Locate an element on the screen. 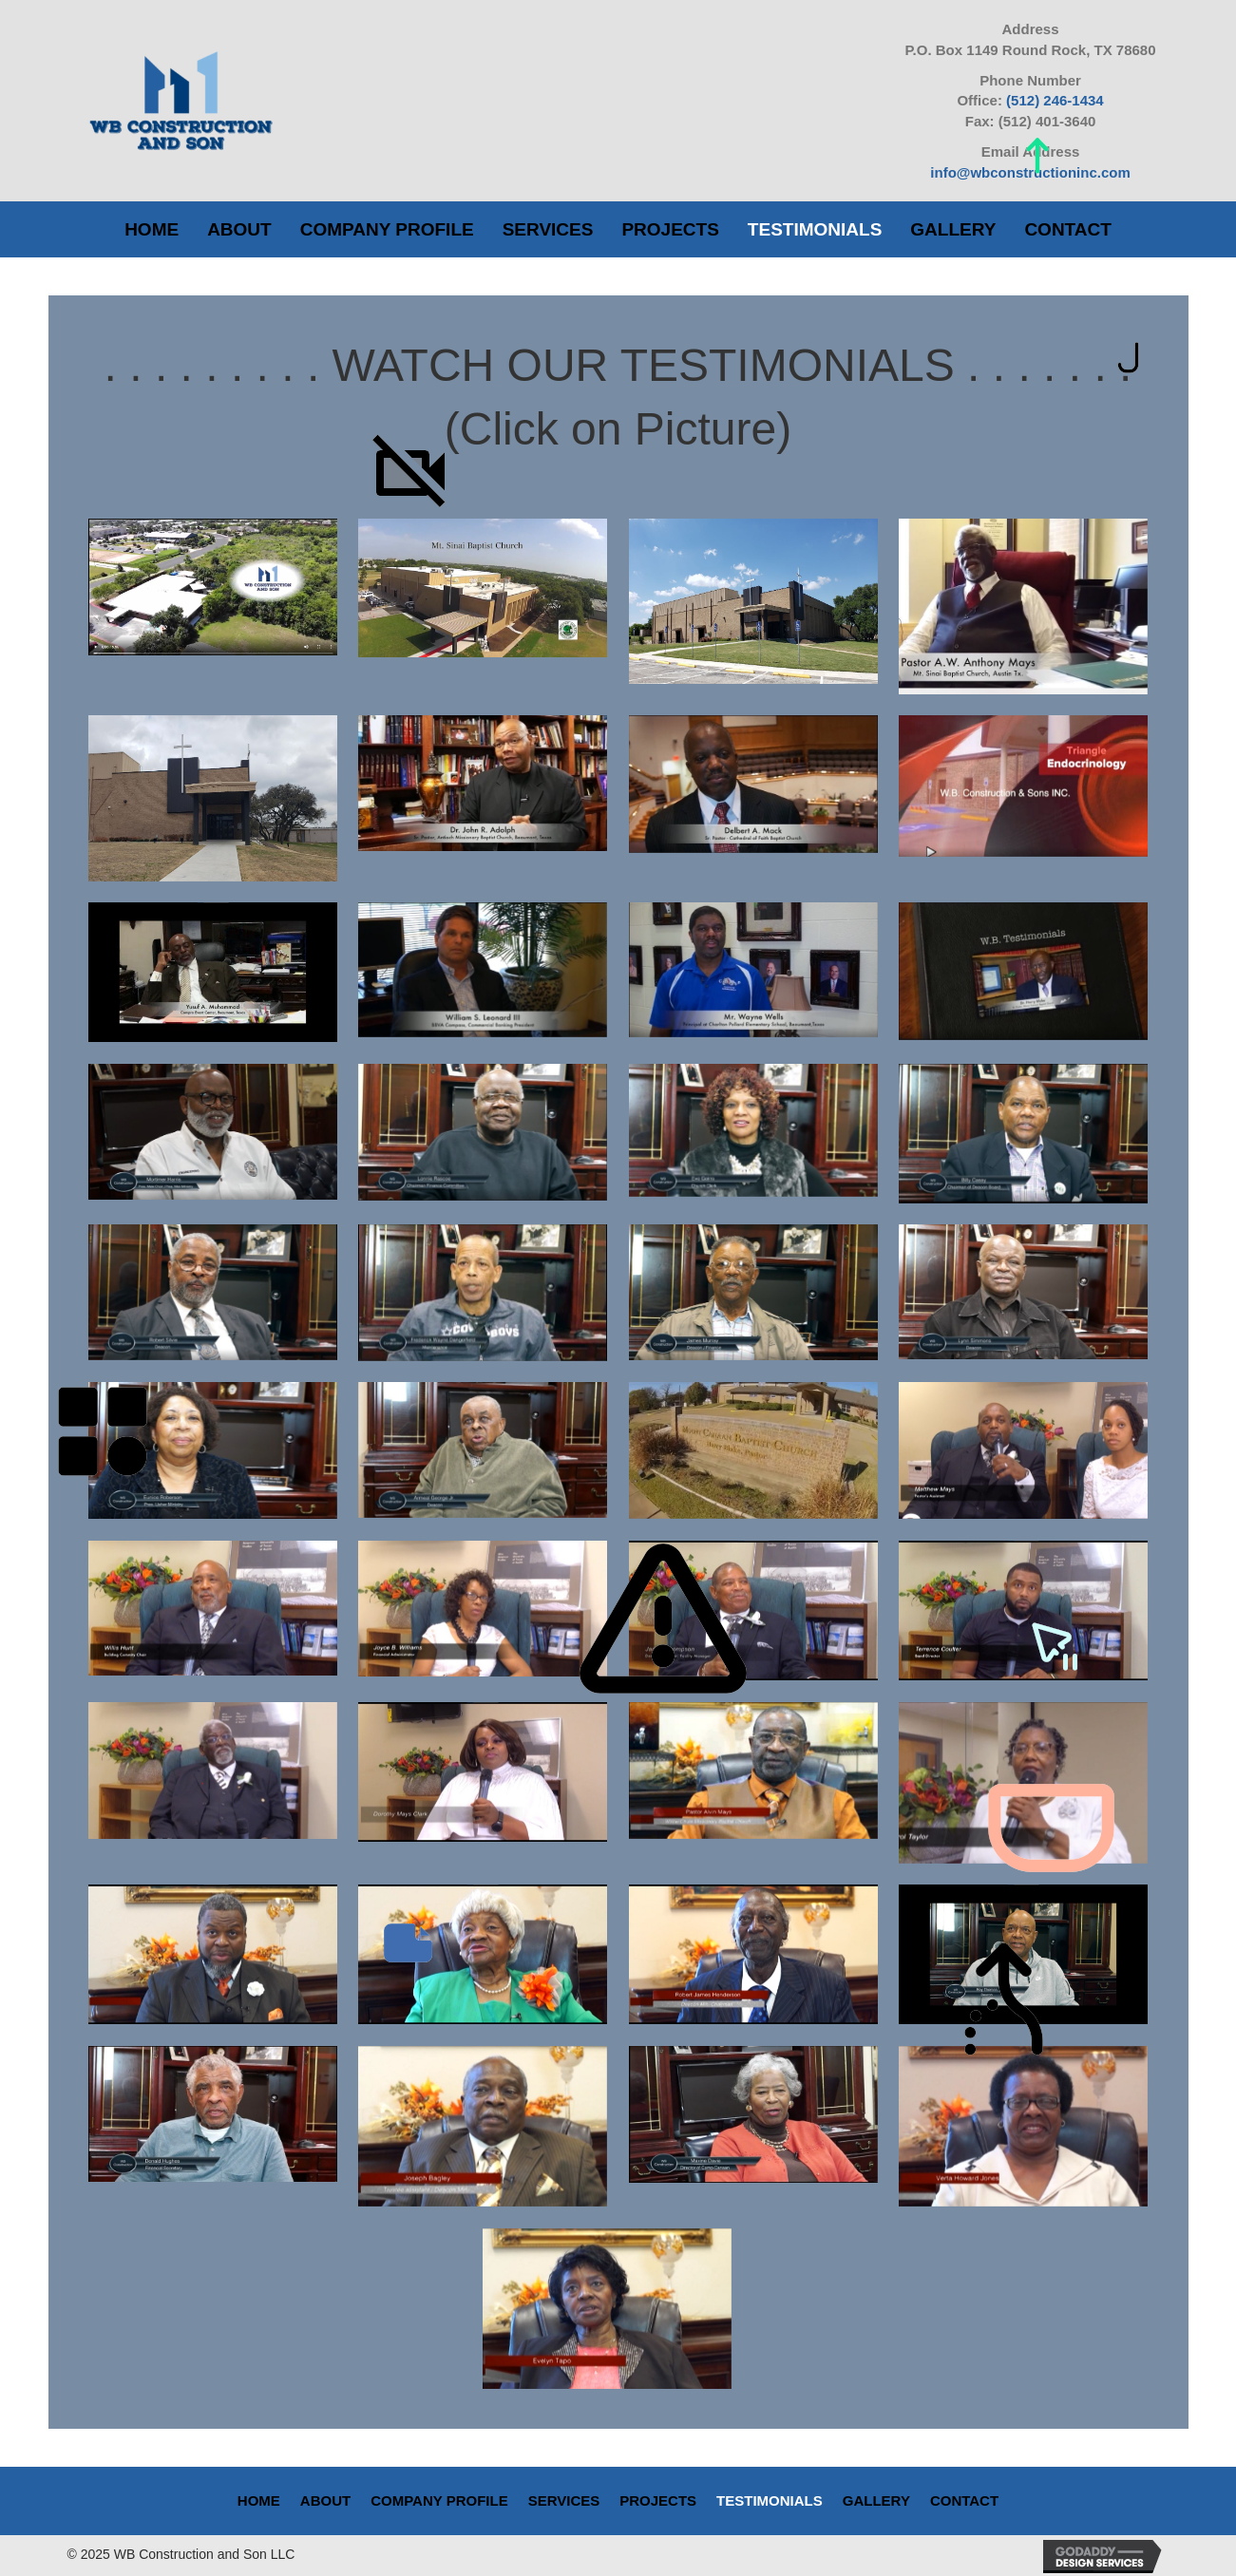  move item up in a list is located at coordinates (1037, 156).